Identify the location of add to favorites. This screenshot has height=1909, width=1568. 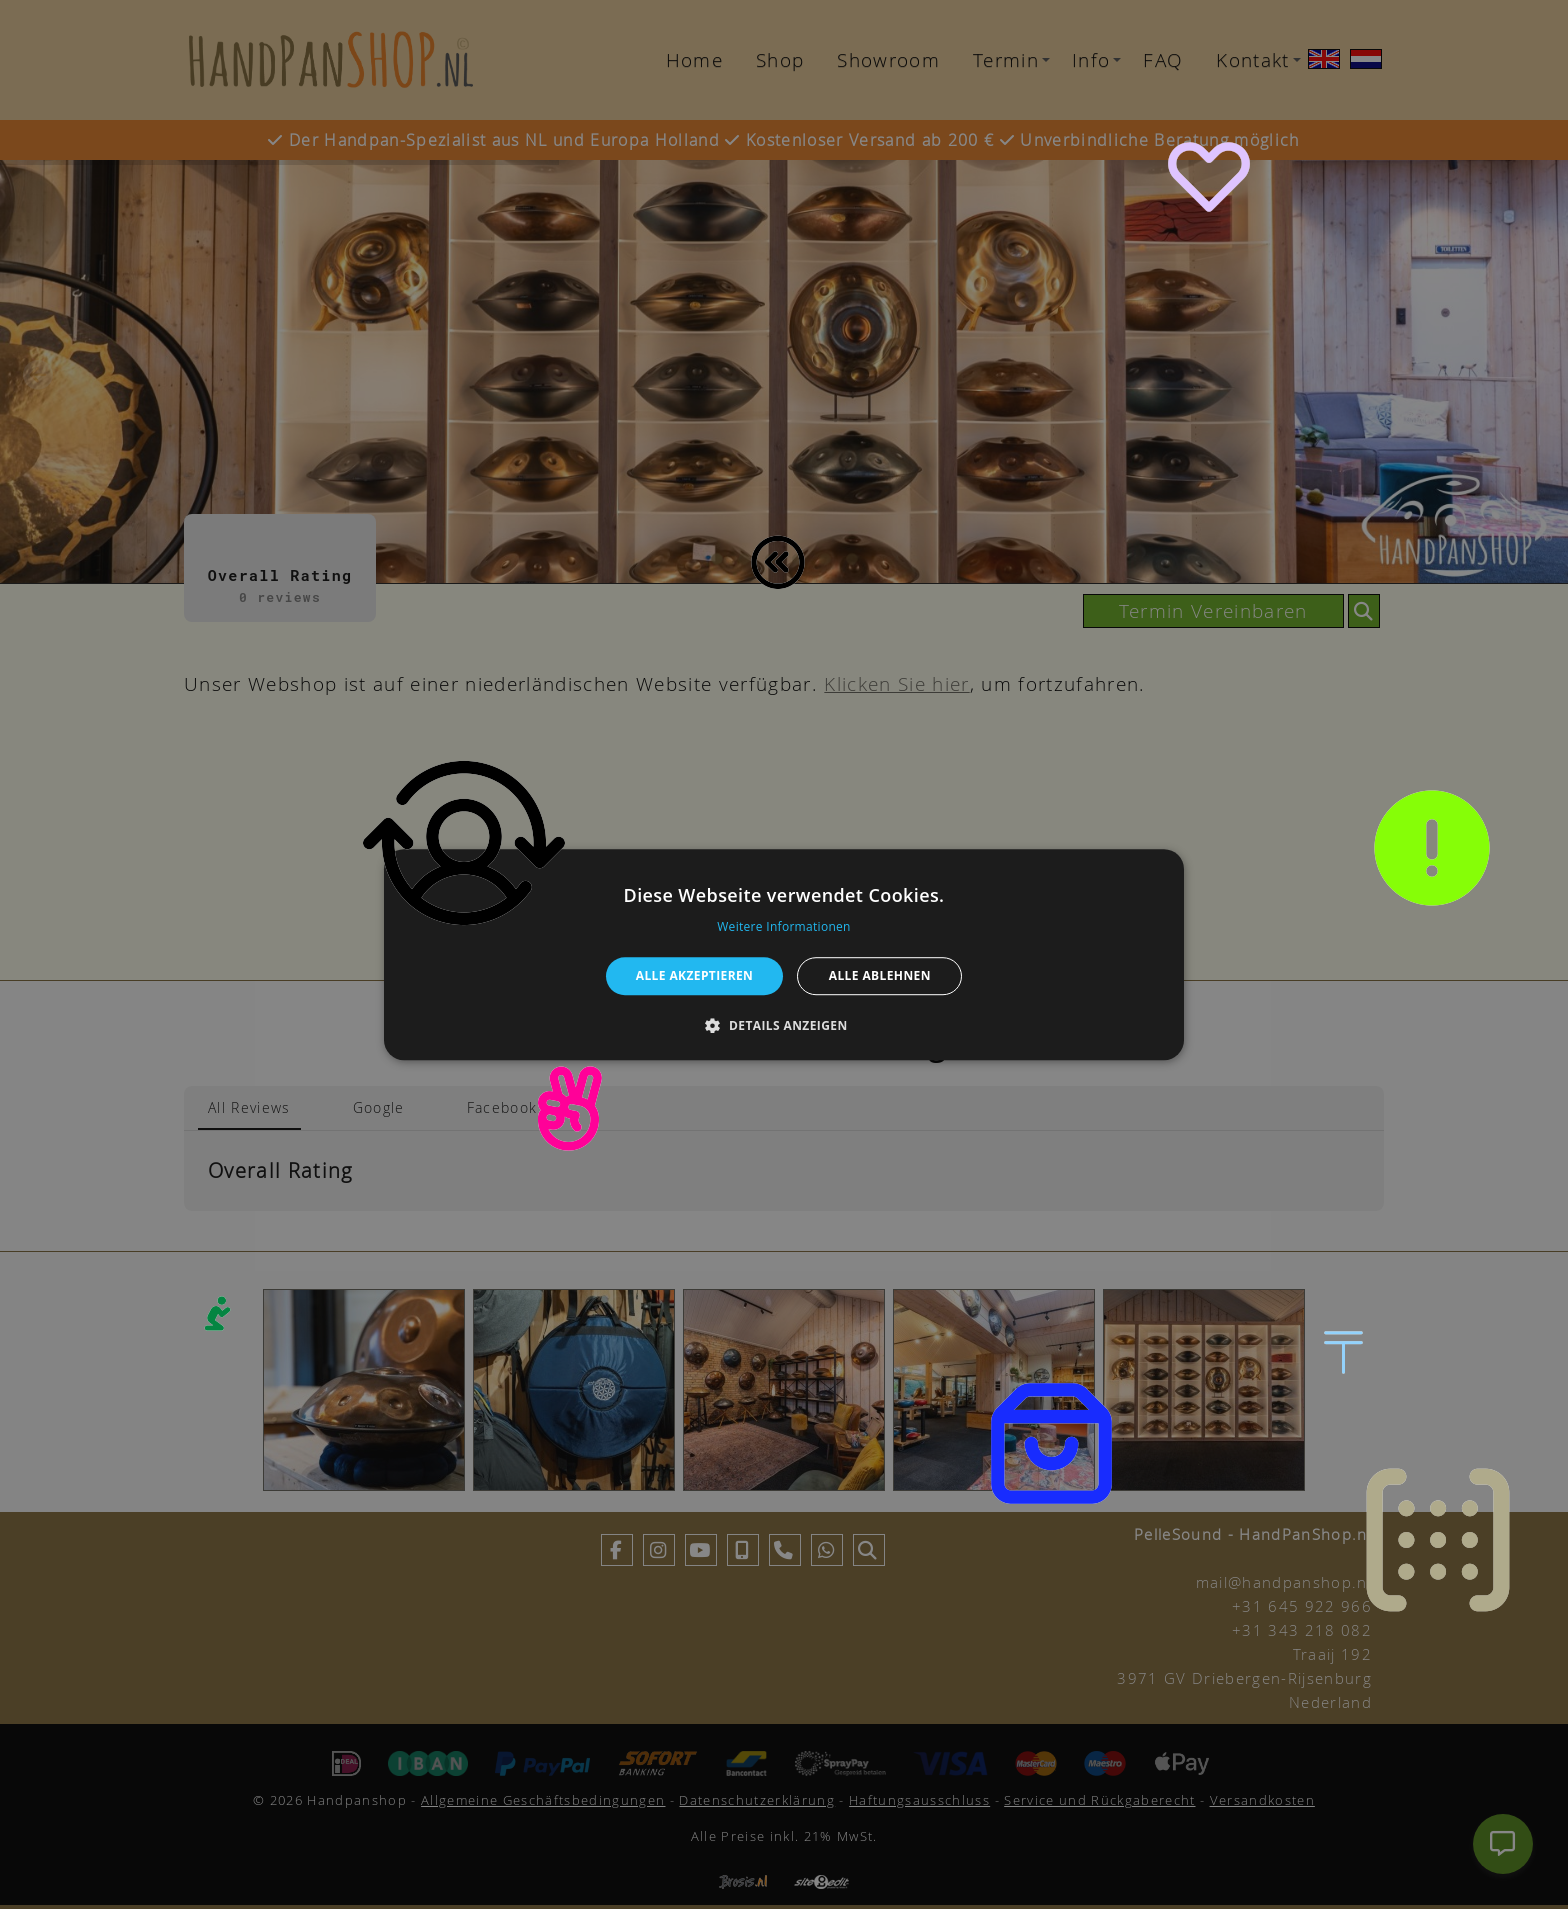
(1209, 175).